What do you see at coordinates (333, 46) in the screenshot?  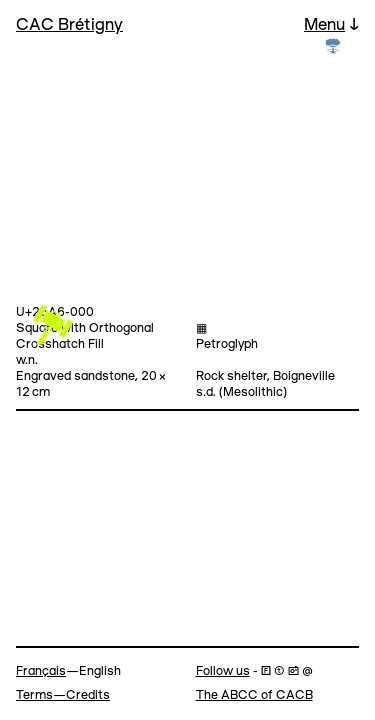 I see `indicates explosion or blast event in game` at bounding box center [333, 46].